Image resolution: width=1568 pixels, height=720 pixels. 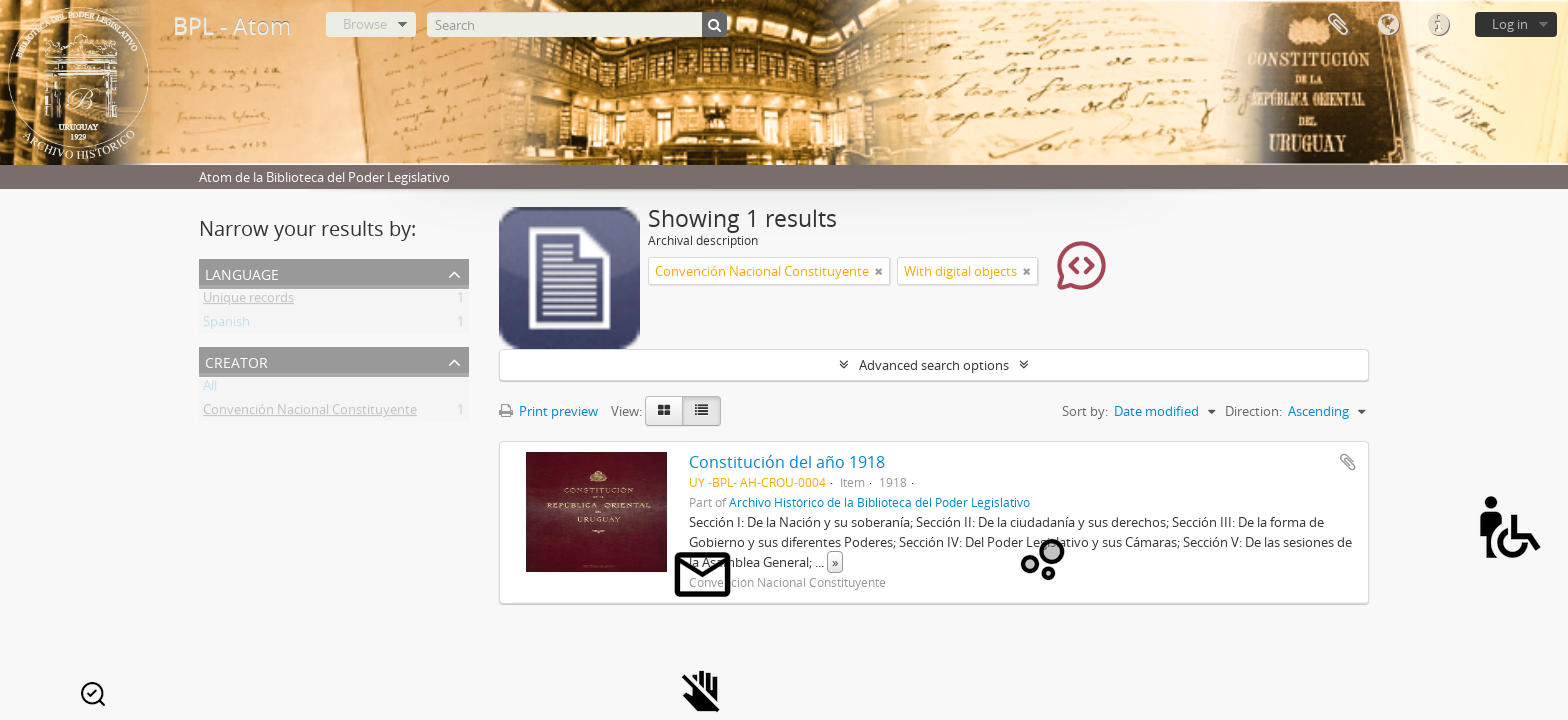 What do you see at coordinates (1508, 527) in the screenshot?
I see `wheelchair pickup location` at bounding box center [1508, 527].